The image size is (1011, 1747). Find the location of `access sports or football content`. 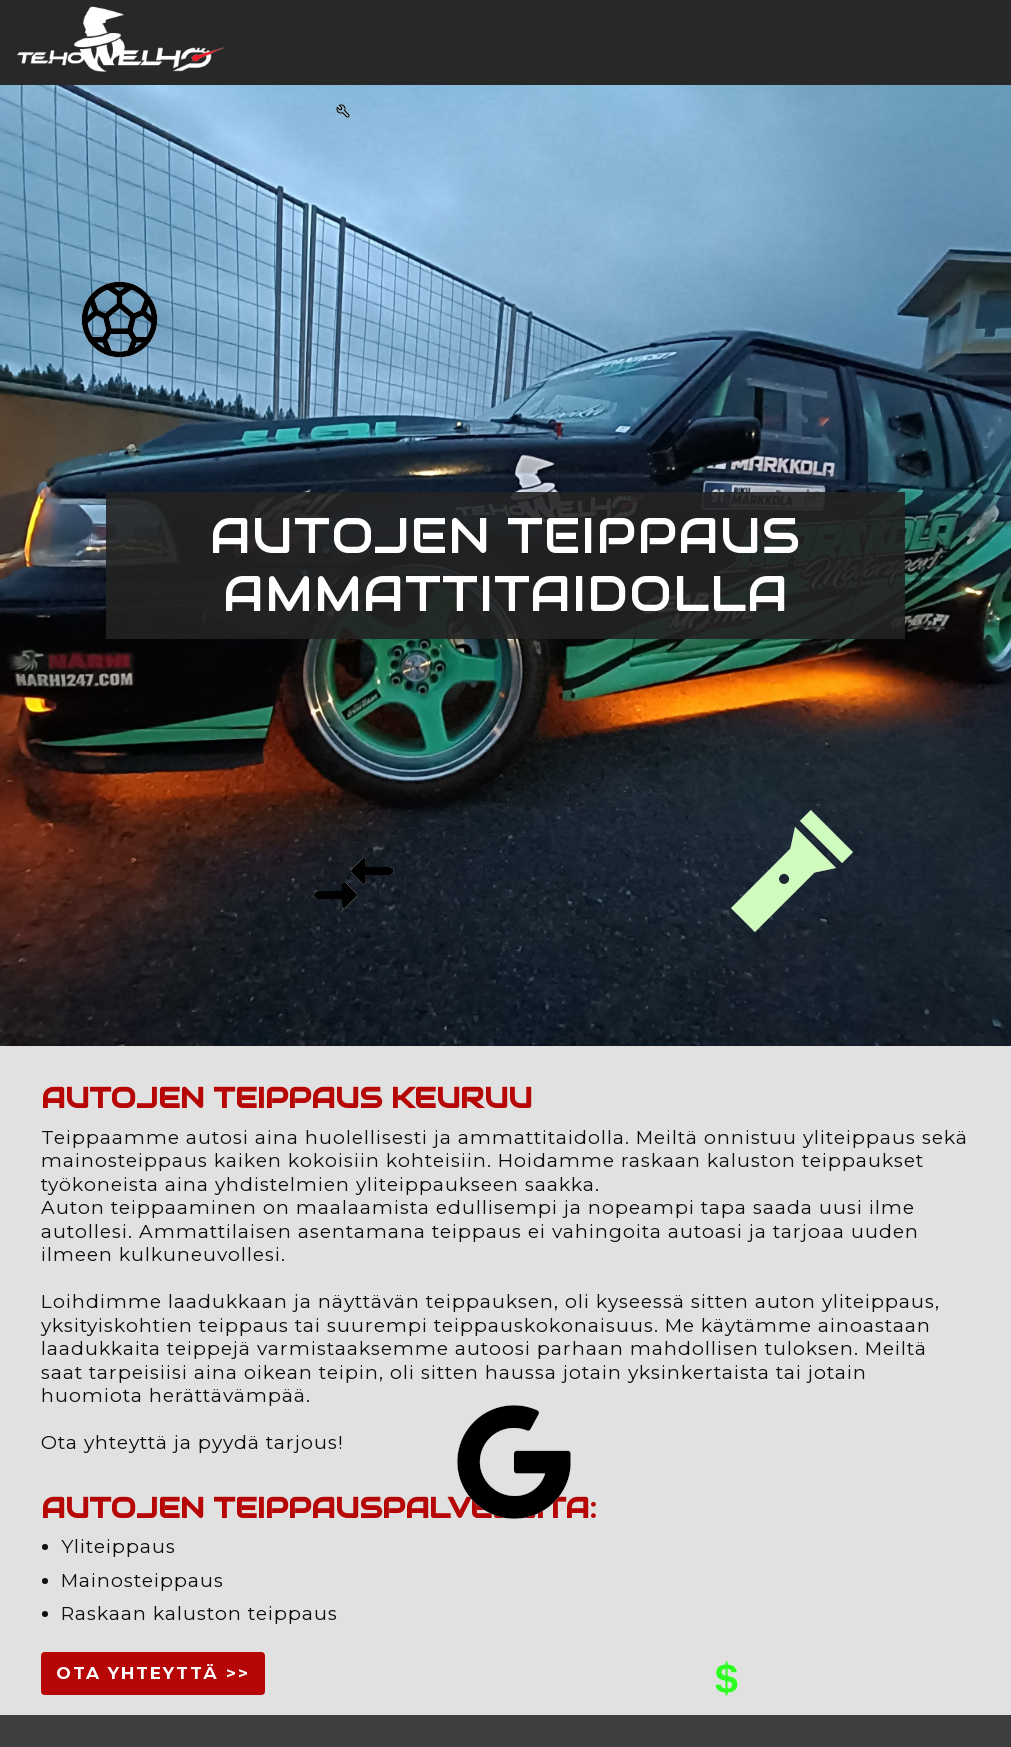

access sports or football content is located at coordinates (119, 319).